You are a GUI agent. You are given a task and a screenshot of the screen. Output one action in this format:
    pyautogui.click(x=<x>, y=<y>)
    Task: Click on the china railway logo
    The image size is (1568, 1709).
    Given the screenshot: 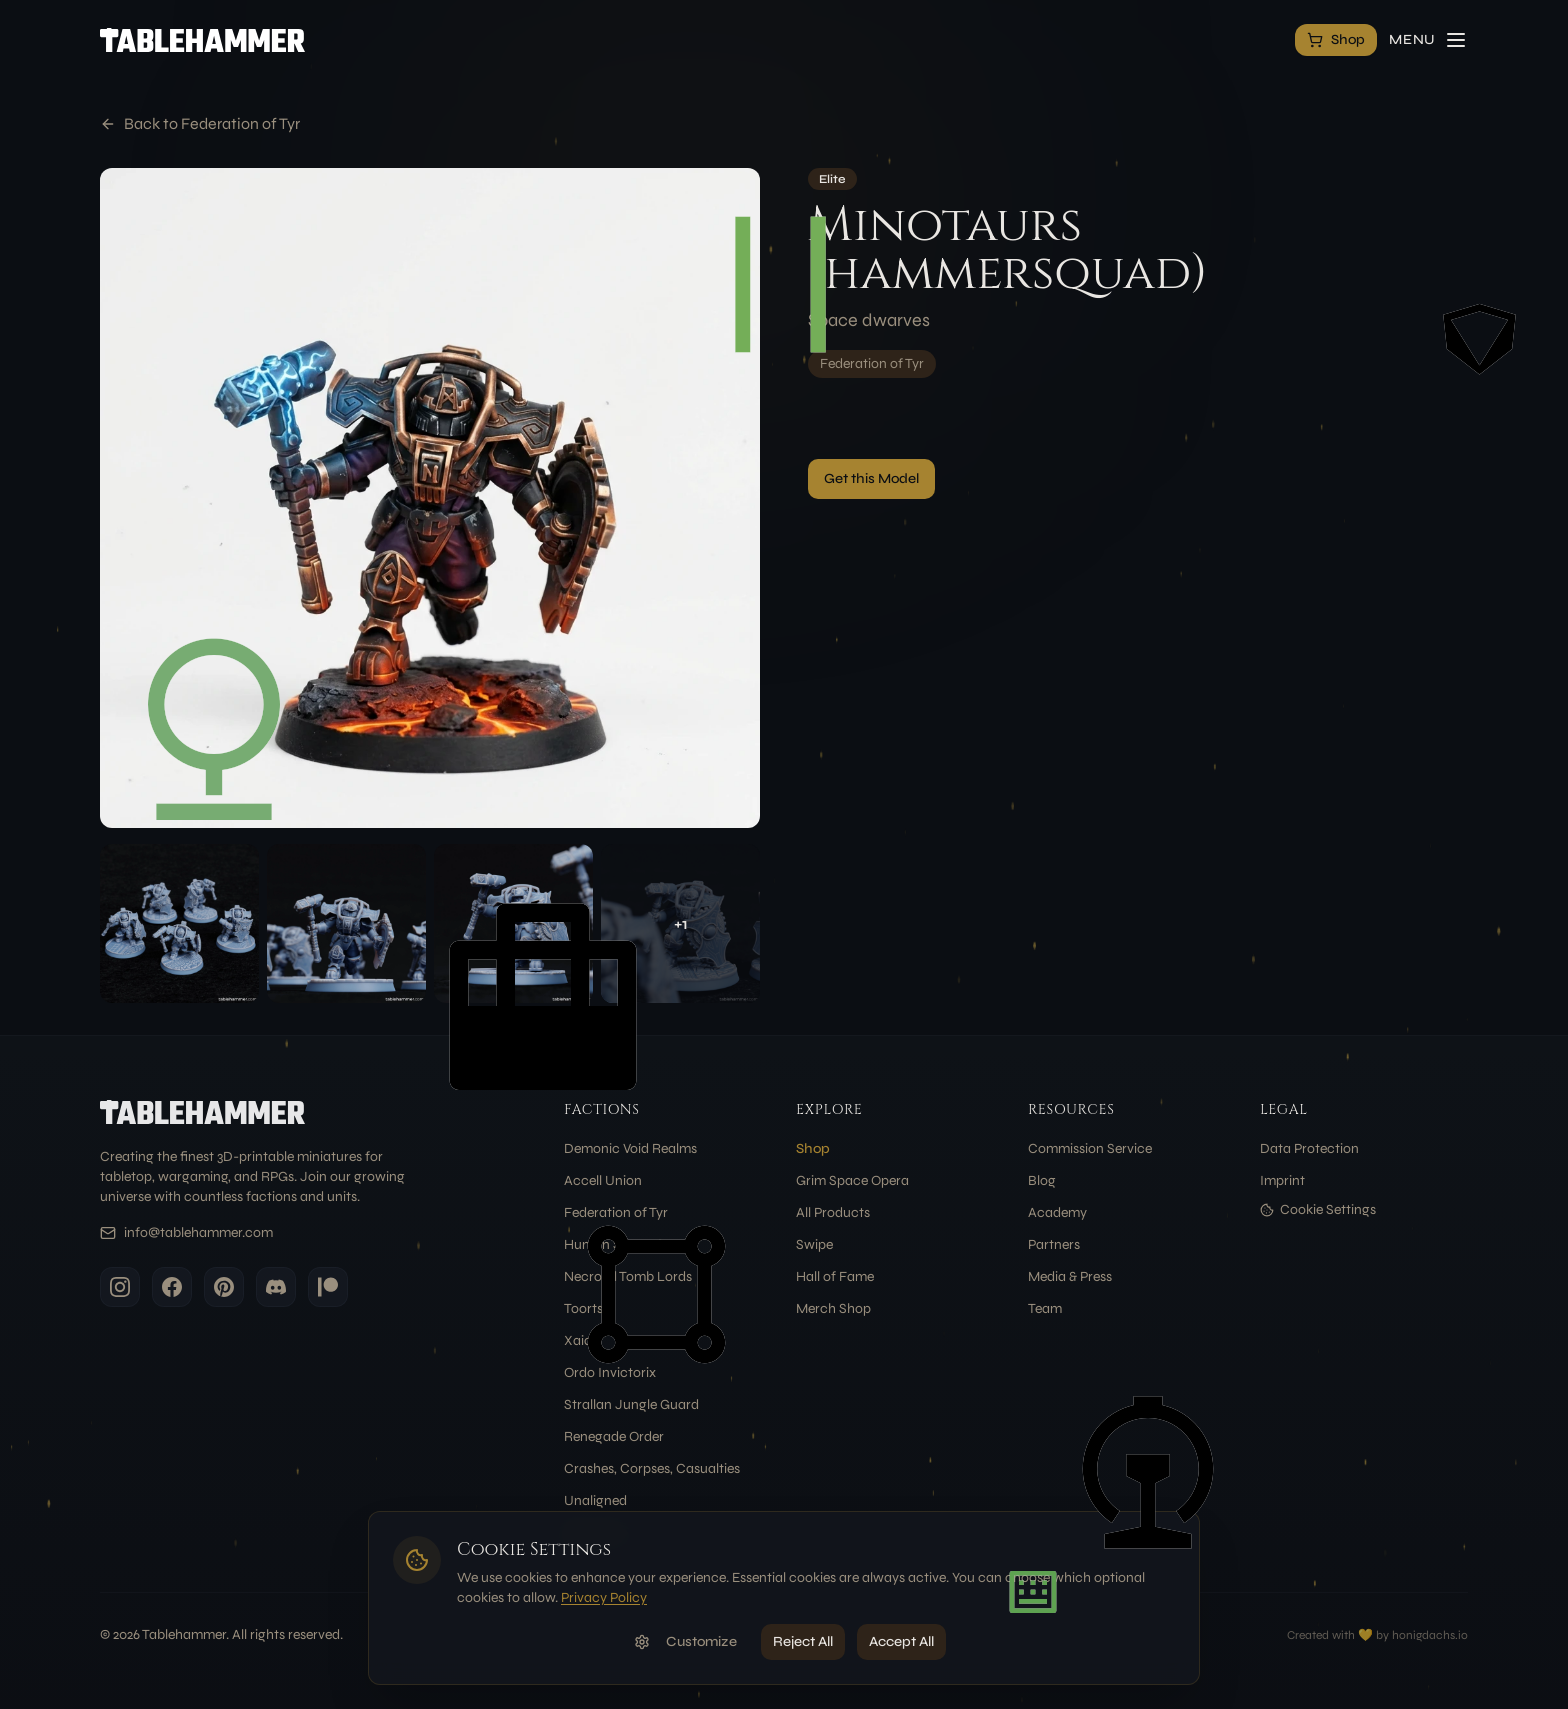 What is the action you would take?
    pyautogui.click(x=1148, y=1476)
    